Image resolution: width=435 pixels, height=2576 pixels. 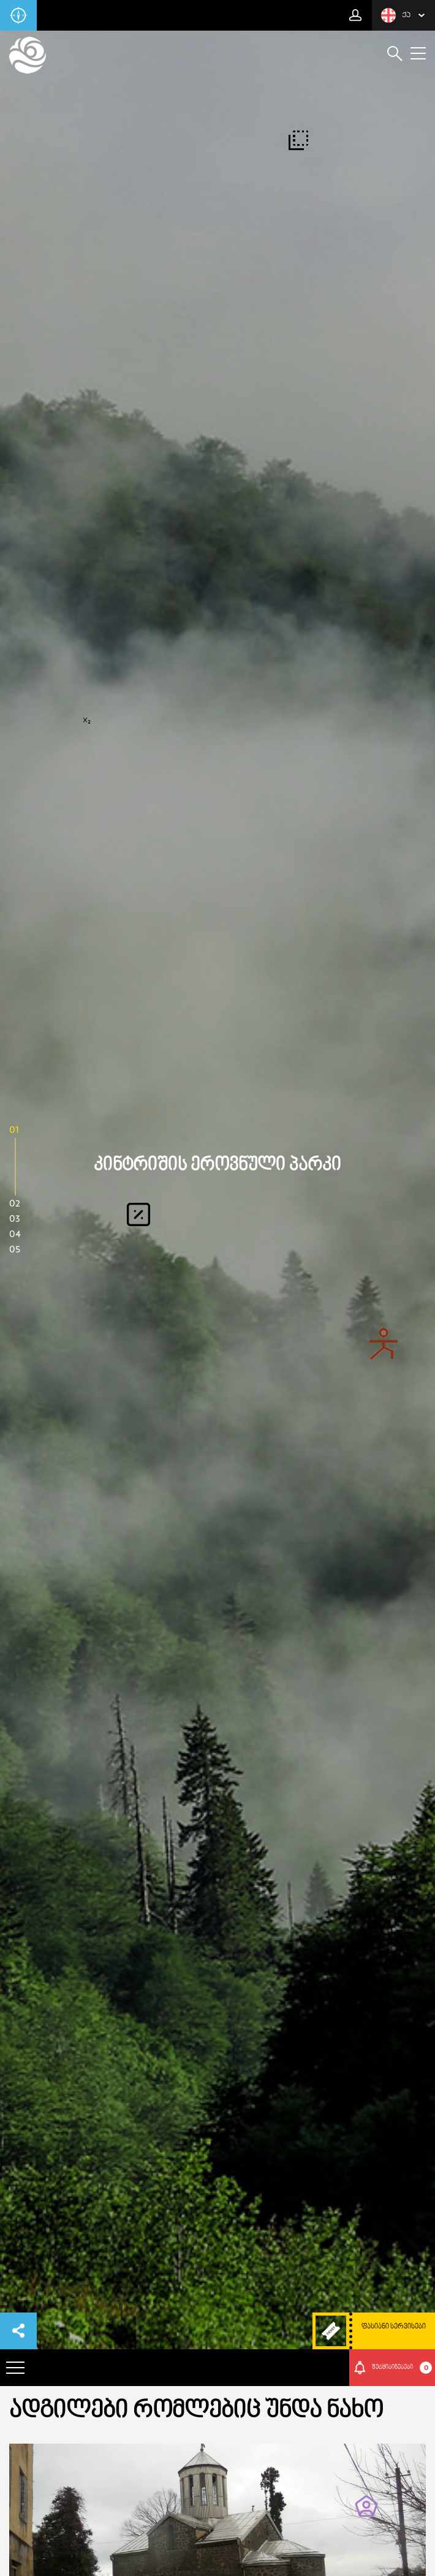 What do you see at coordinates (86, 720) in the screenshot?
I see `format text as subscript` at bounding box center [86, 720].